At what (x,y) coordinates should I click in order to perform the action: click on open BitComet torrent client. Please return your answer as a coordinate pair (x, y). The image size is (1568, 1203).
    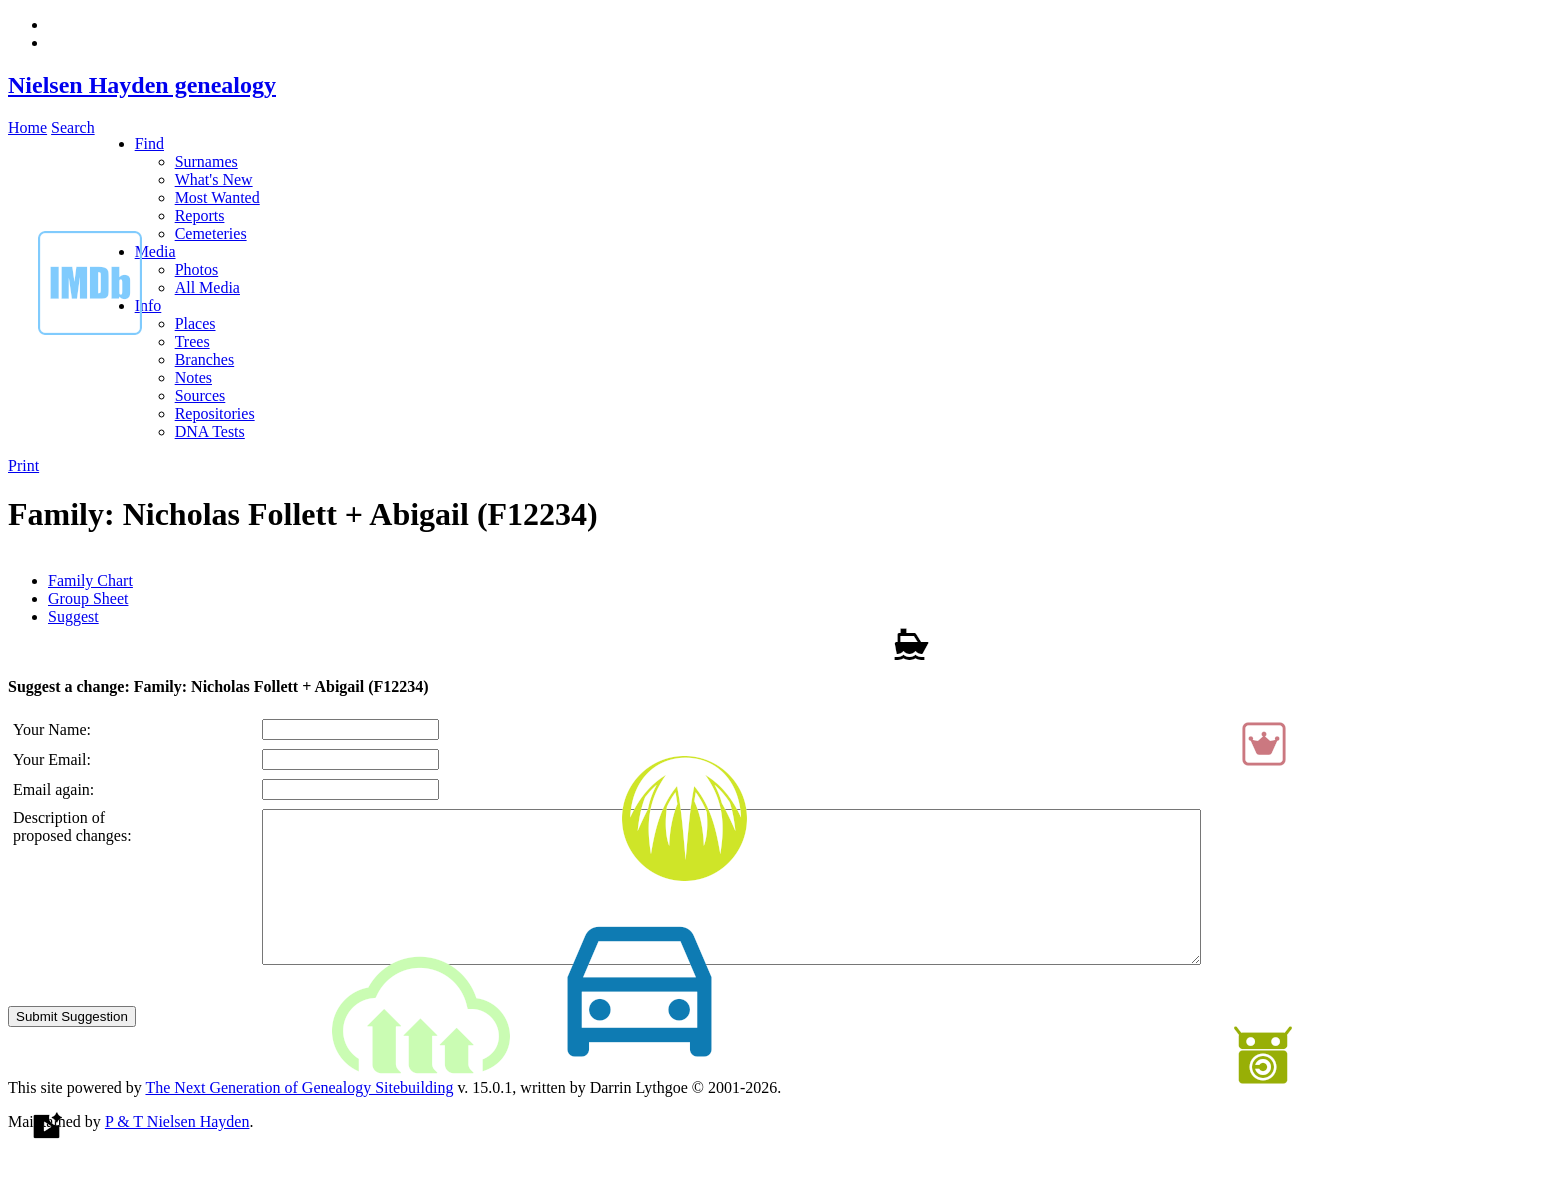
    Looking at the image, I should click on (684, 818).